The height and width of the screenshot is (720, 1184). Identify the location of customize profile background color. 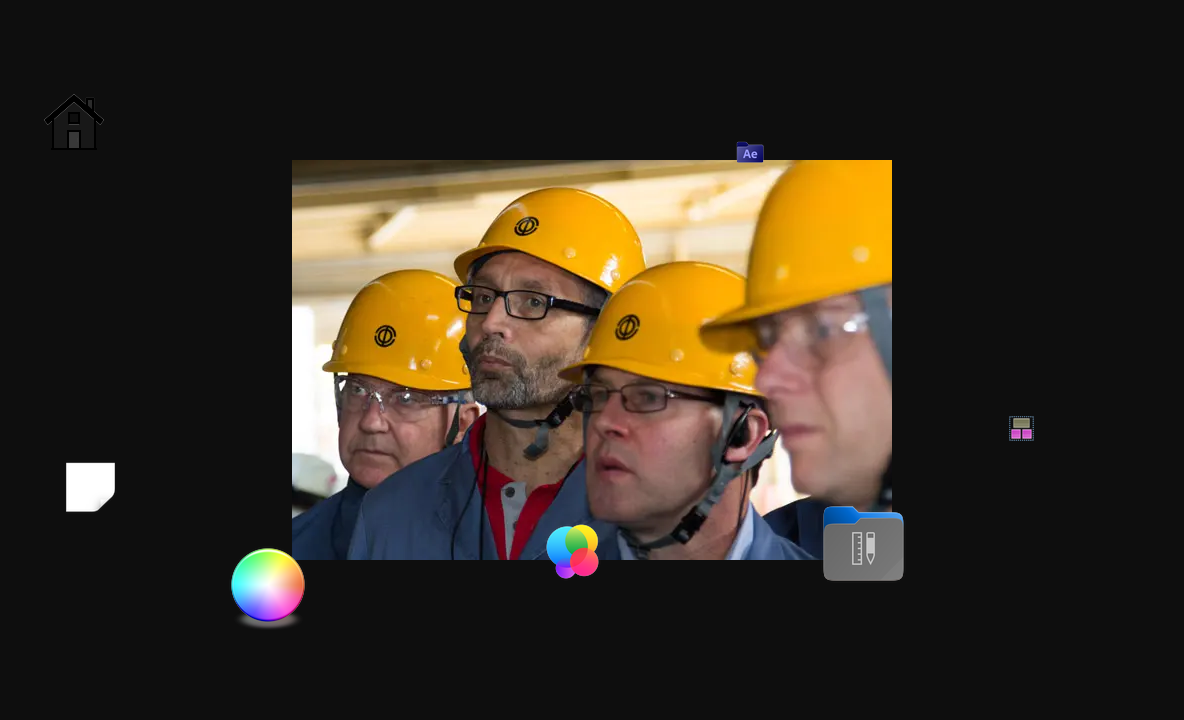
(268, 585).